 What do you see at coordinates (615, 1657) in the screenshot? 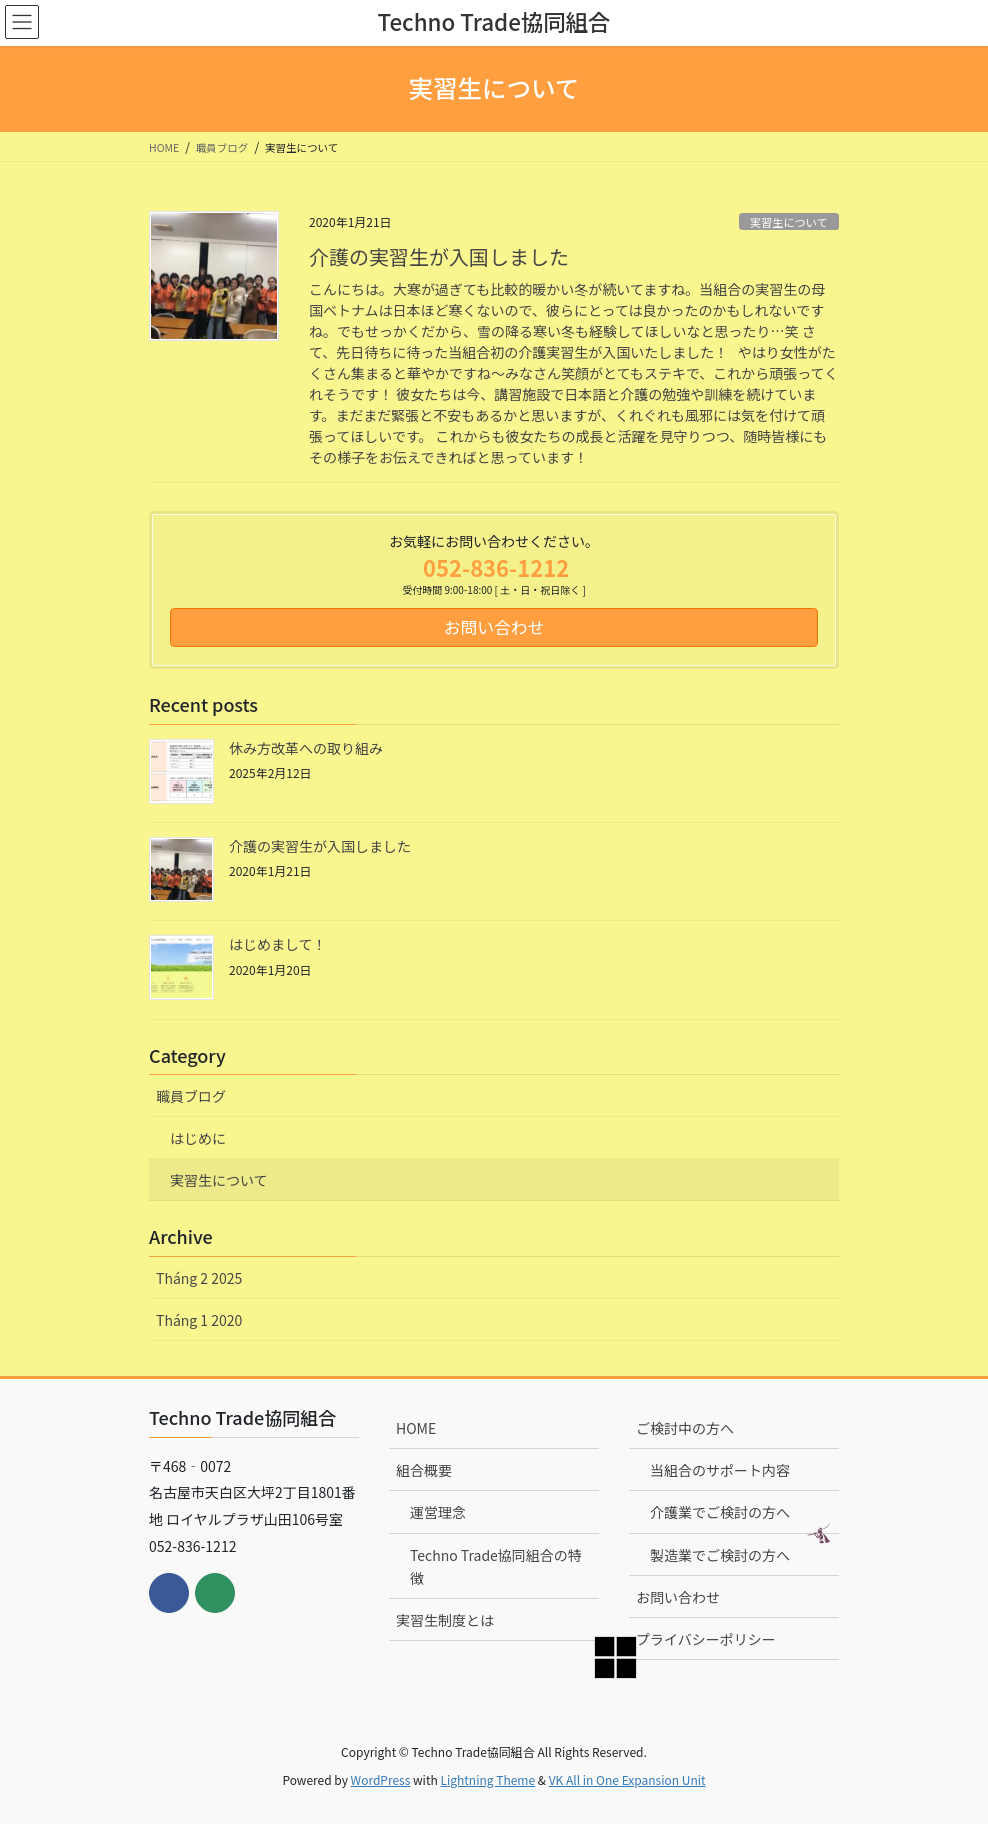
I see `sign in with microsoft account` at bounding box center [615, 1657].